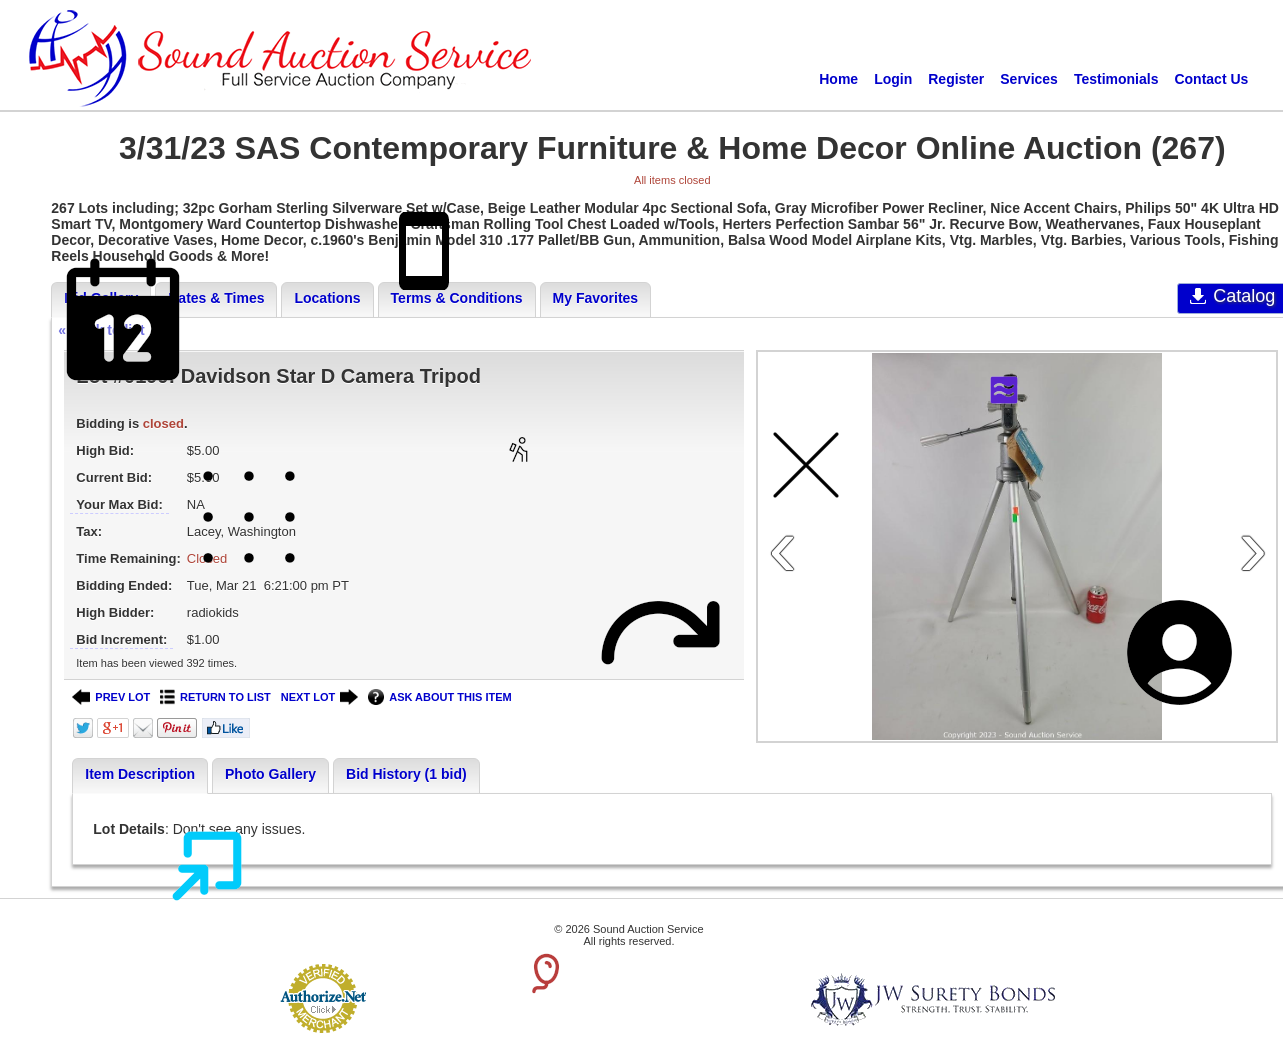 This screenshot has height=1050, width=1283. What do you see at coordinates (546, 973) in the screenshot?
I see `indicates a celebration or birthday event` at bounding box center [546, 973].